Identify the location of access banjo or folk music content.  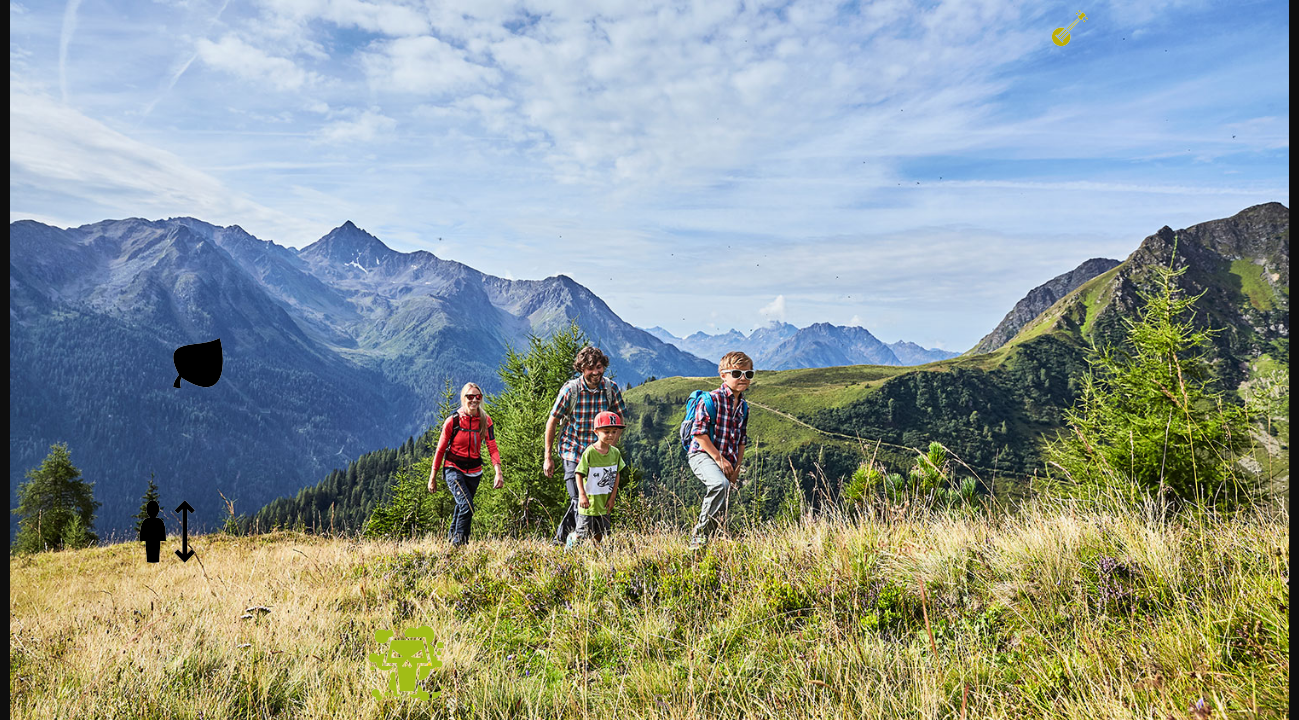
(1070, 28).